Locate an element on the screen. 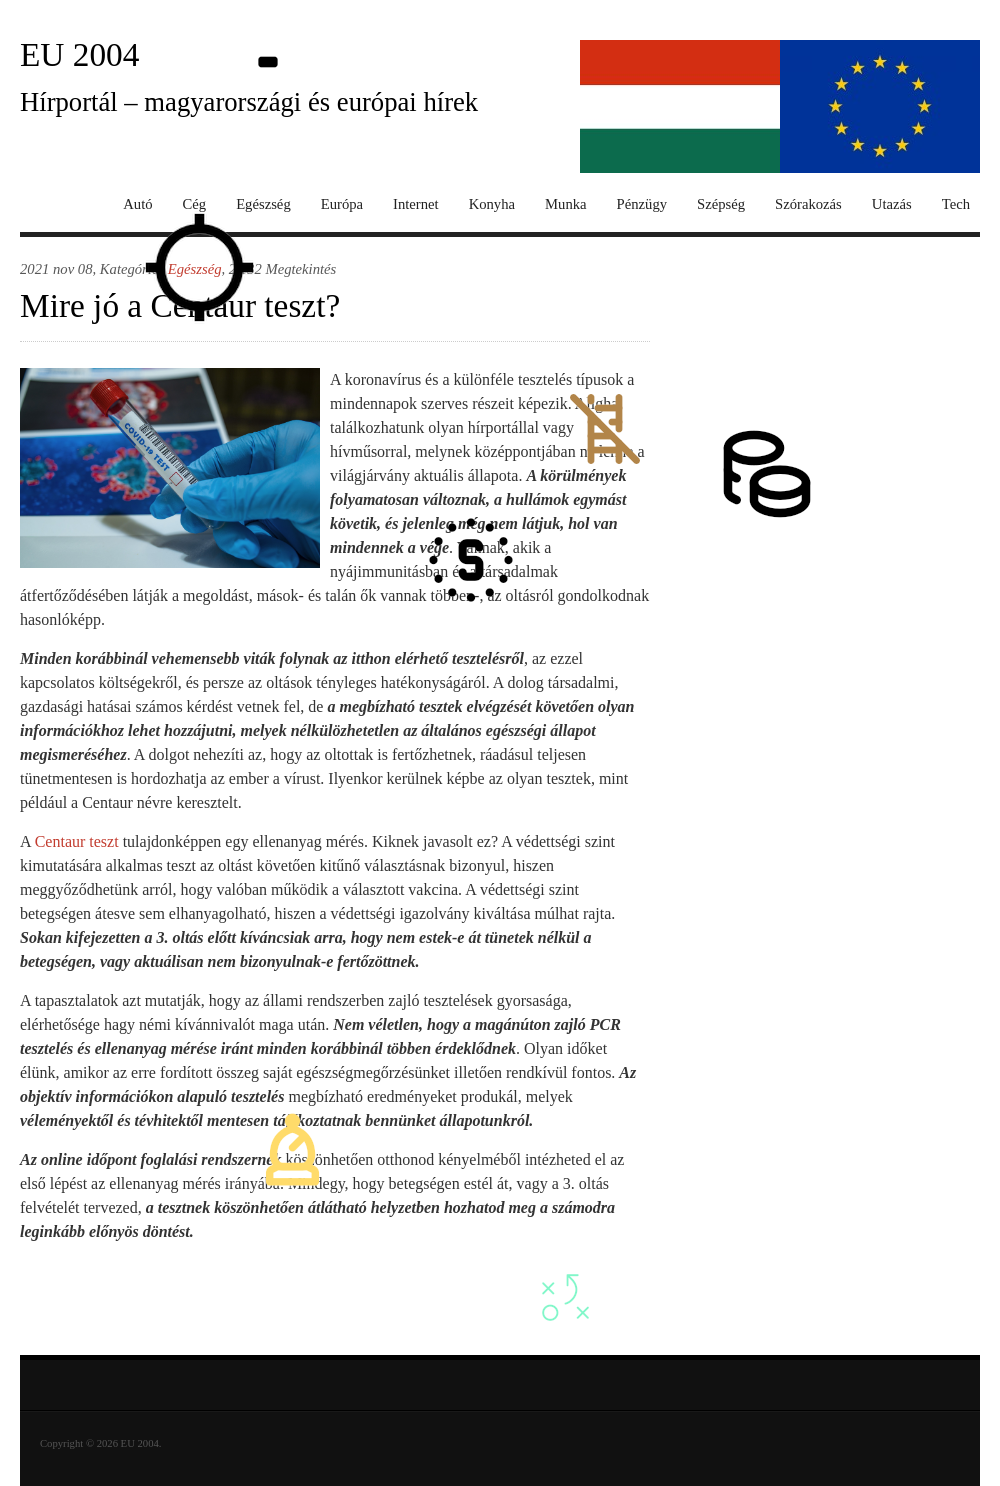 The image size is (1000, 1486). play chess or access board games is located at coordinates (292, 1151).